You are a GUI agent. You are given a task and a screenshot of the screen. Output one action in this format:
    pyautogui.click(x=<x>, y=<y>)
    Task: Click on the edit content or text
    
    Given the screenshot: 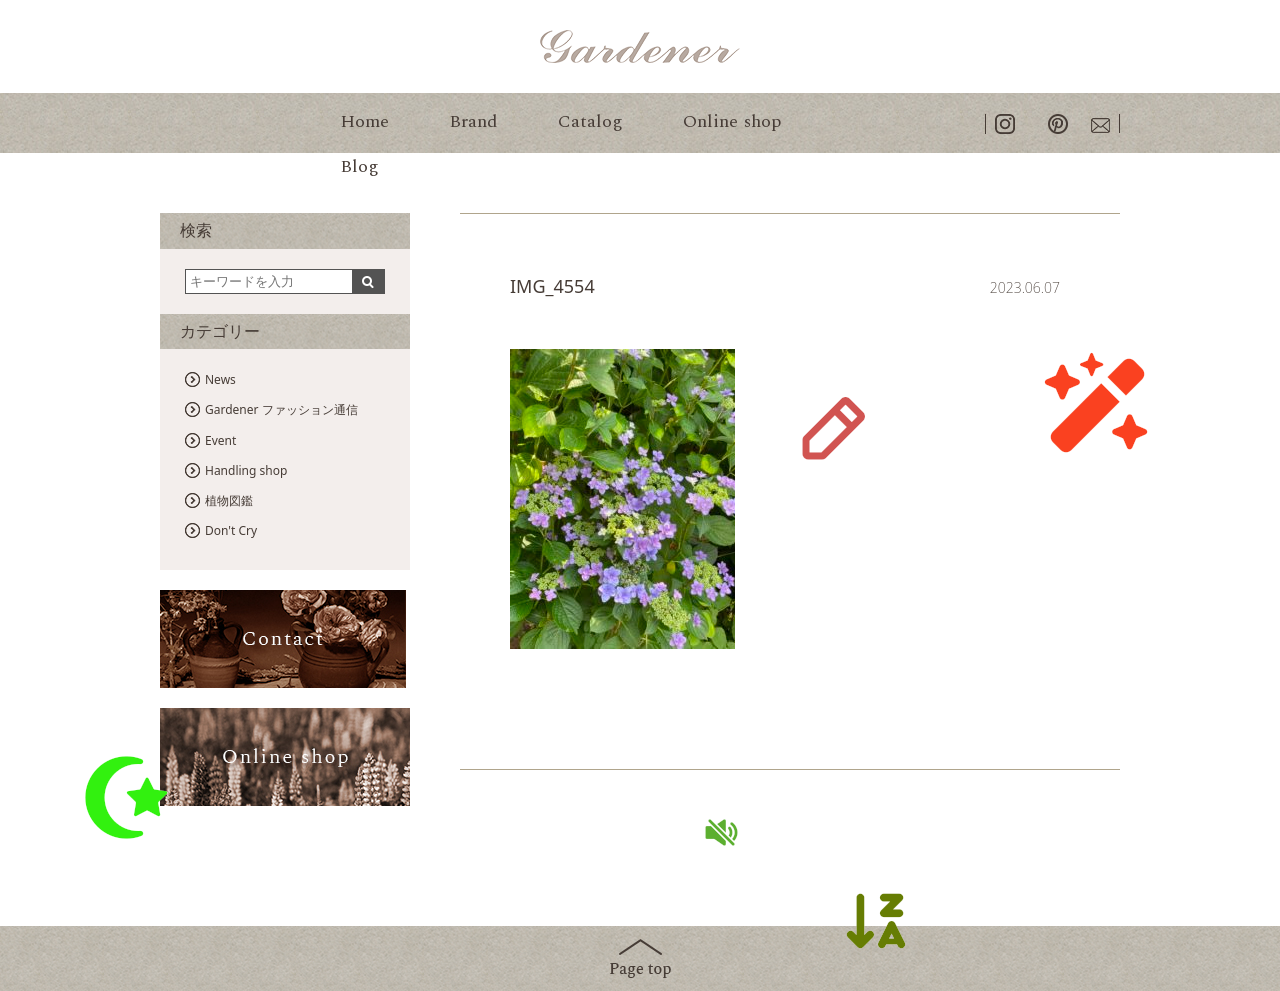 What is the action you would take?
    pyautogui.click(x=832, y=429)
    